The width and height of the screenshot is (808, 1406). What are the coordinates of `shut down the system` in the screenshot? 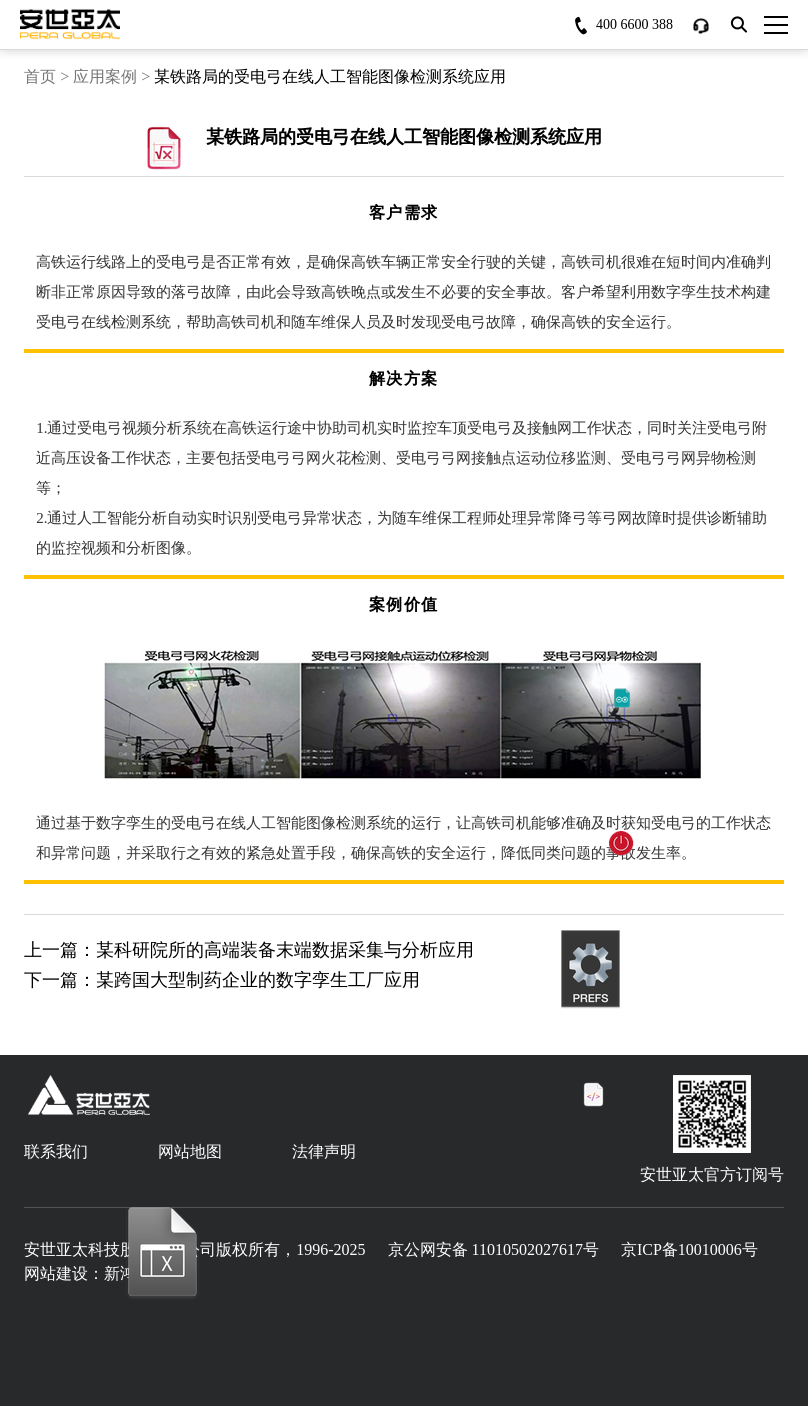 It's located at (621, 843).